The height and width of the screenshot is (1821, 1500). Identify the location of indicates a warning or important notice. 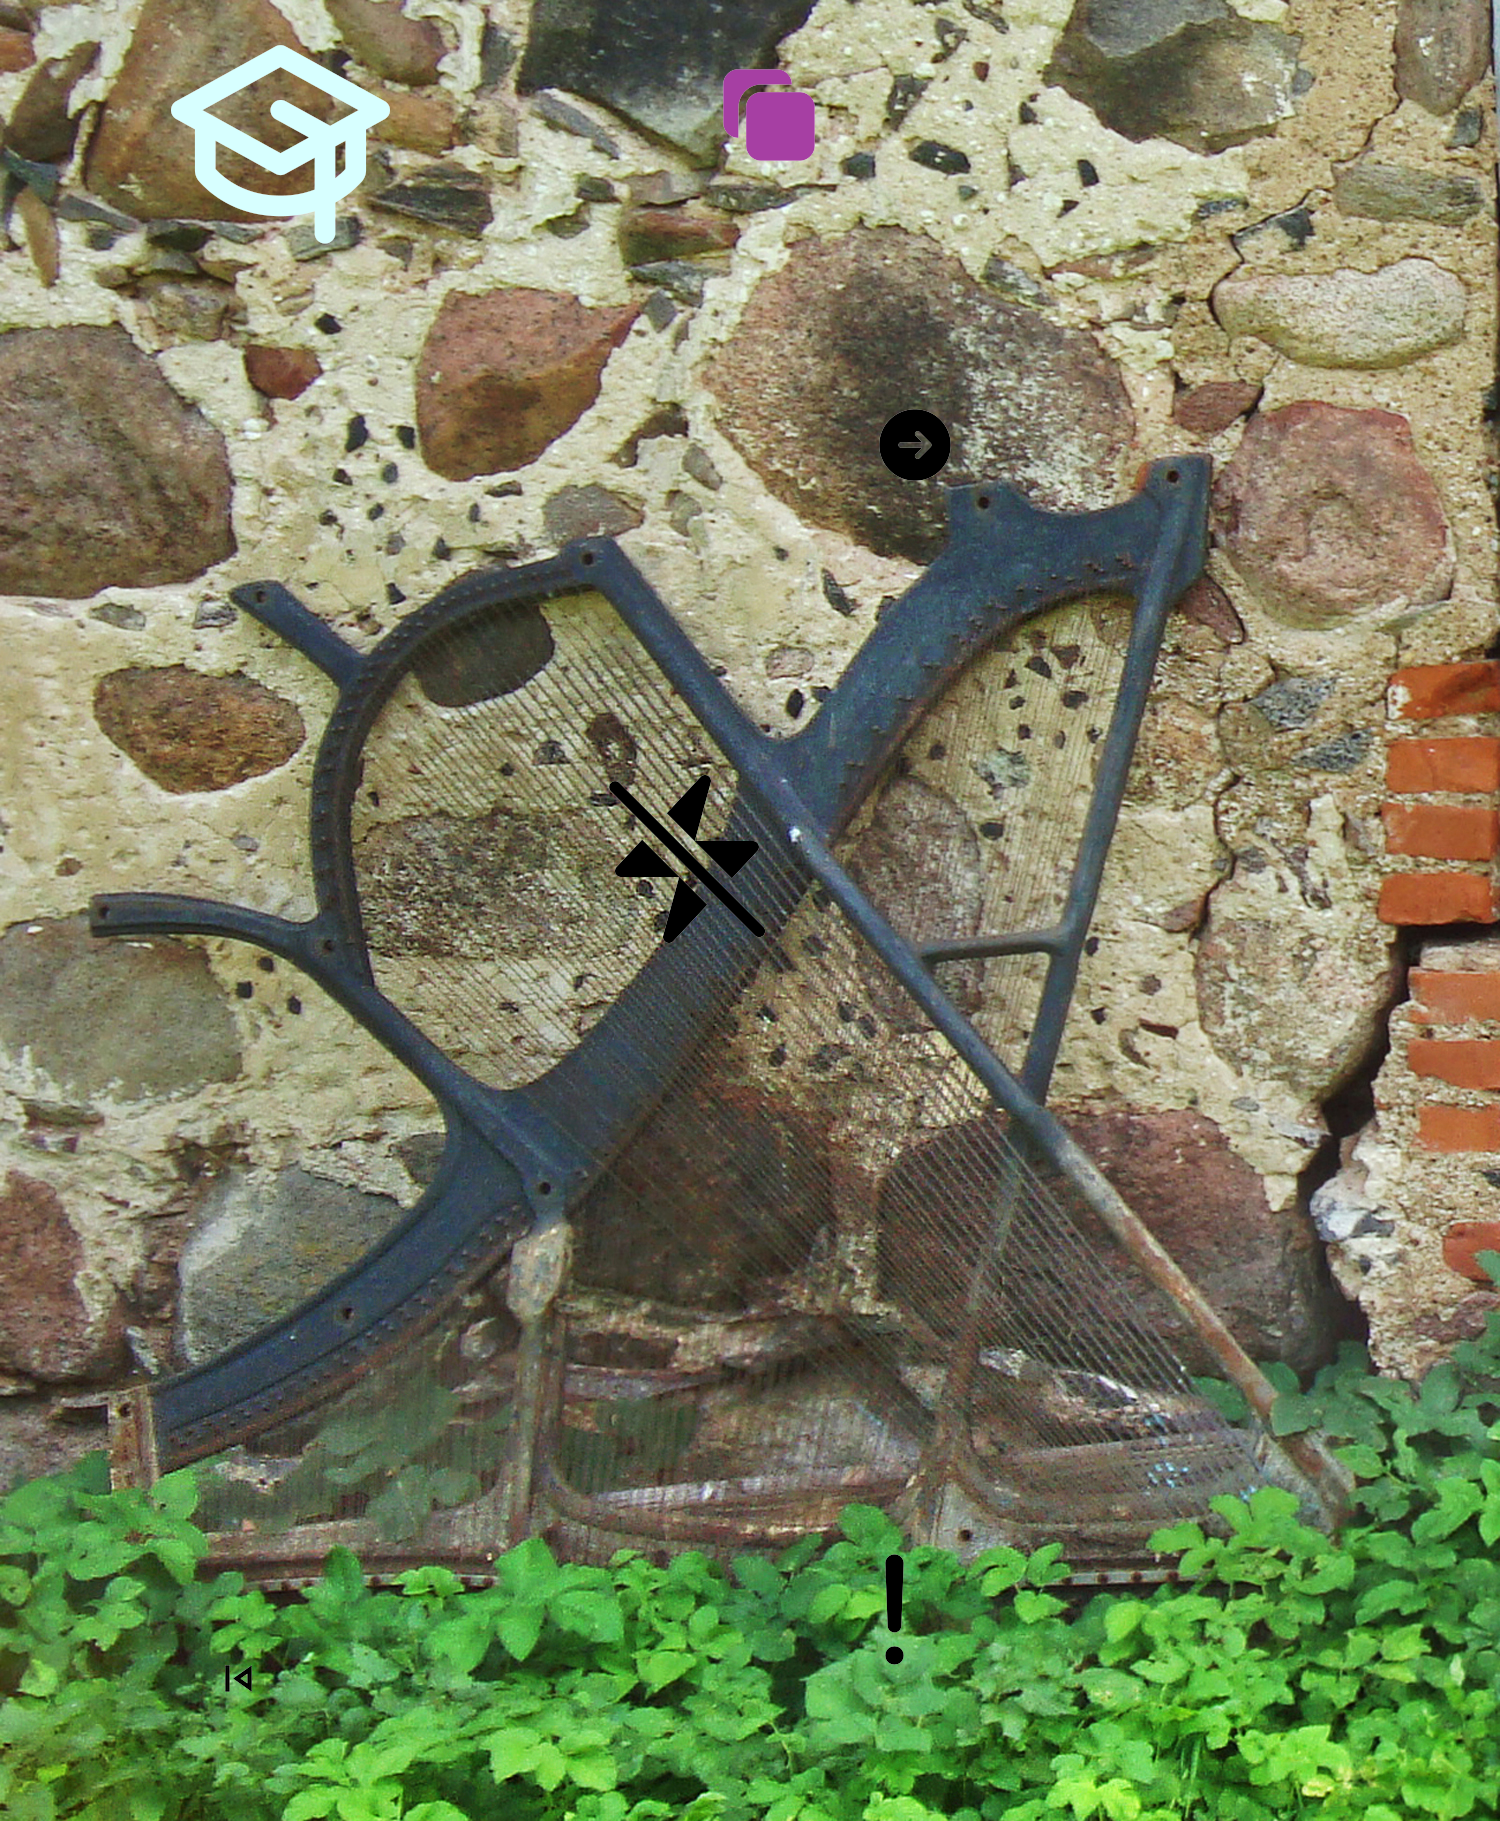
(894, 1609).